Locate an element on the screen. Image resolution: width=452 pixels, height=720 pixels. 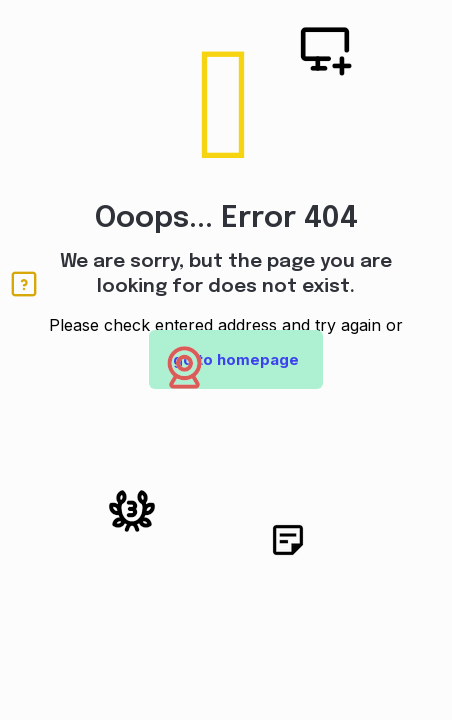
third place ranking or award is located at coordinates (132, 511).